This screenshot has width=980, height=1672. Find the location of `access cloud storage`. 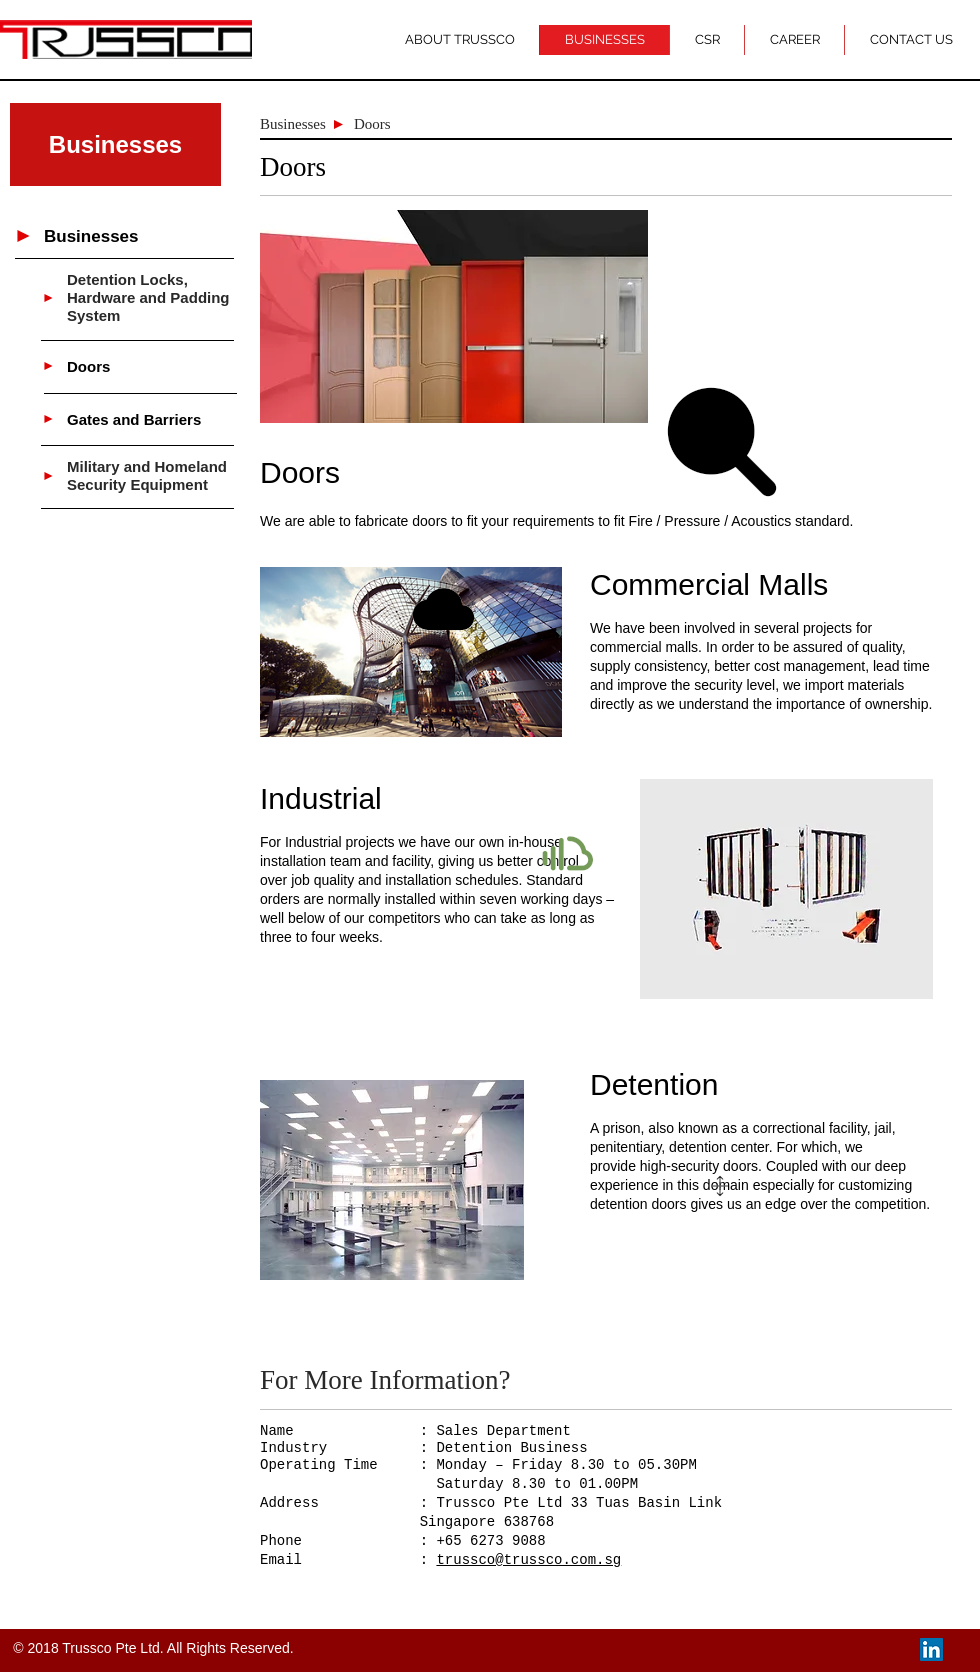

access cloud storage is located at coordinates (443, 610).